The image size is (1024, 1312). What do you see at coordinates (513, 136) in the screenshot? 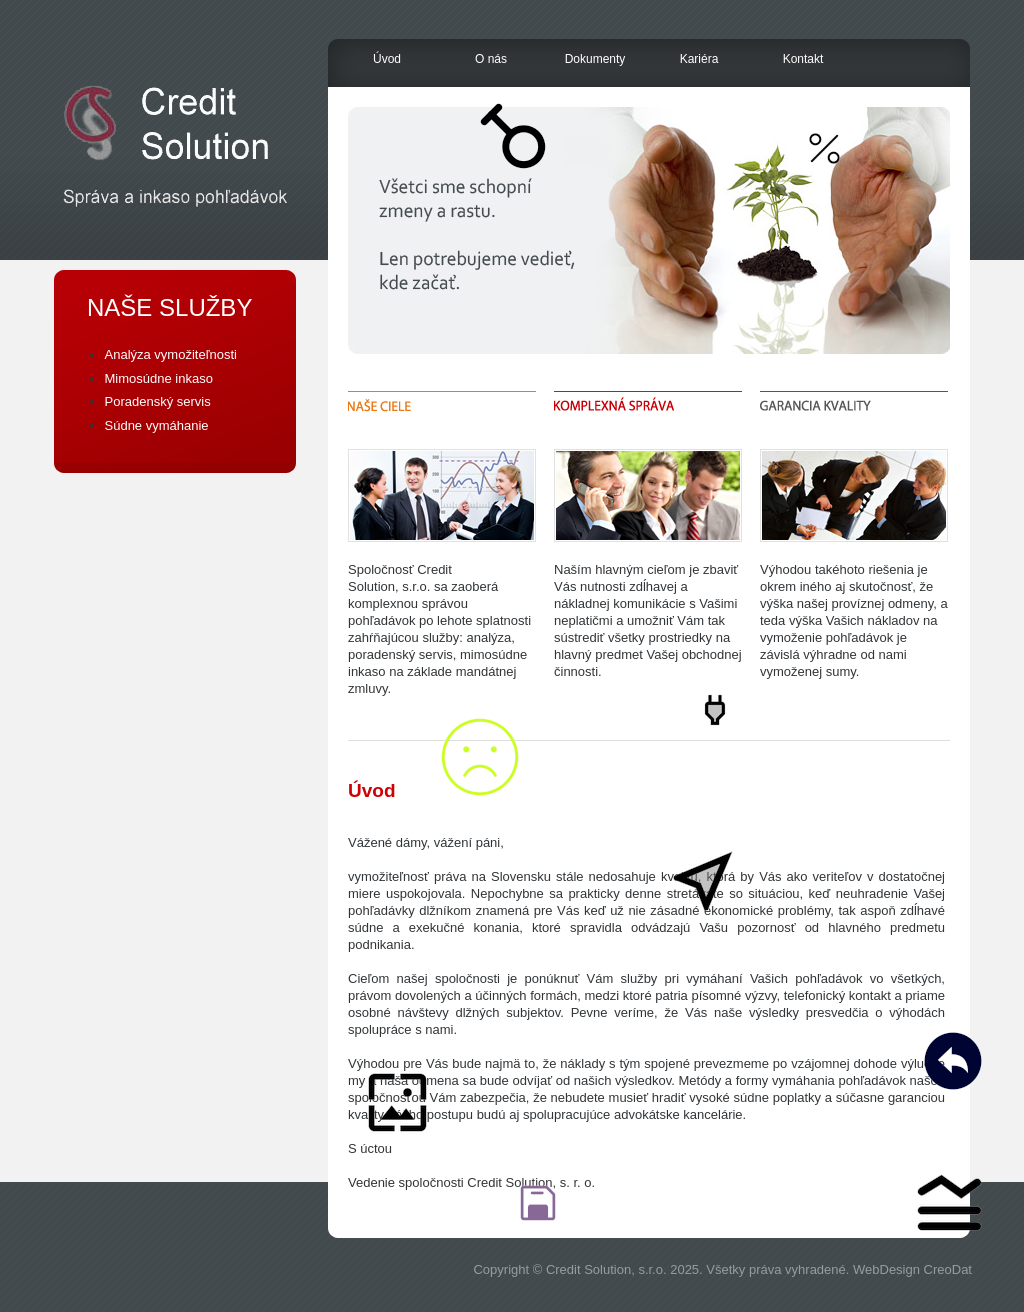
I see `indicates travesti gender identity` at bounding box center [513, 136].